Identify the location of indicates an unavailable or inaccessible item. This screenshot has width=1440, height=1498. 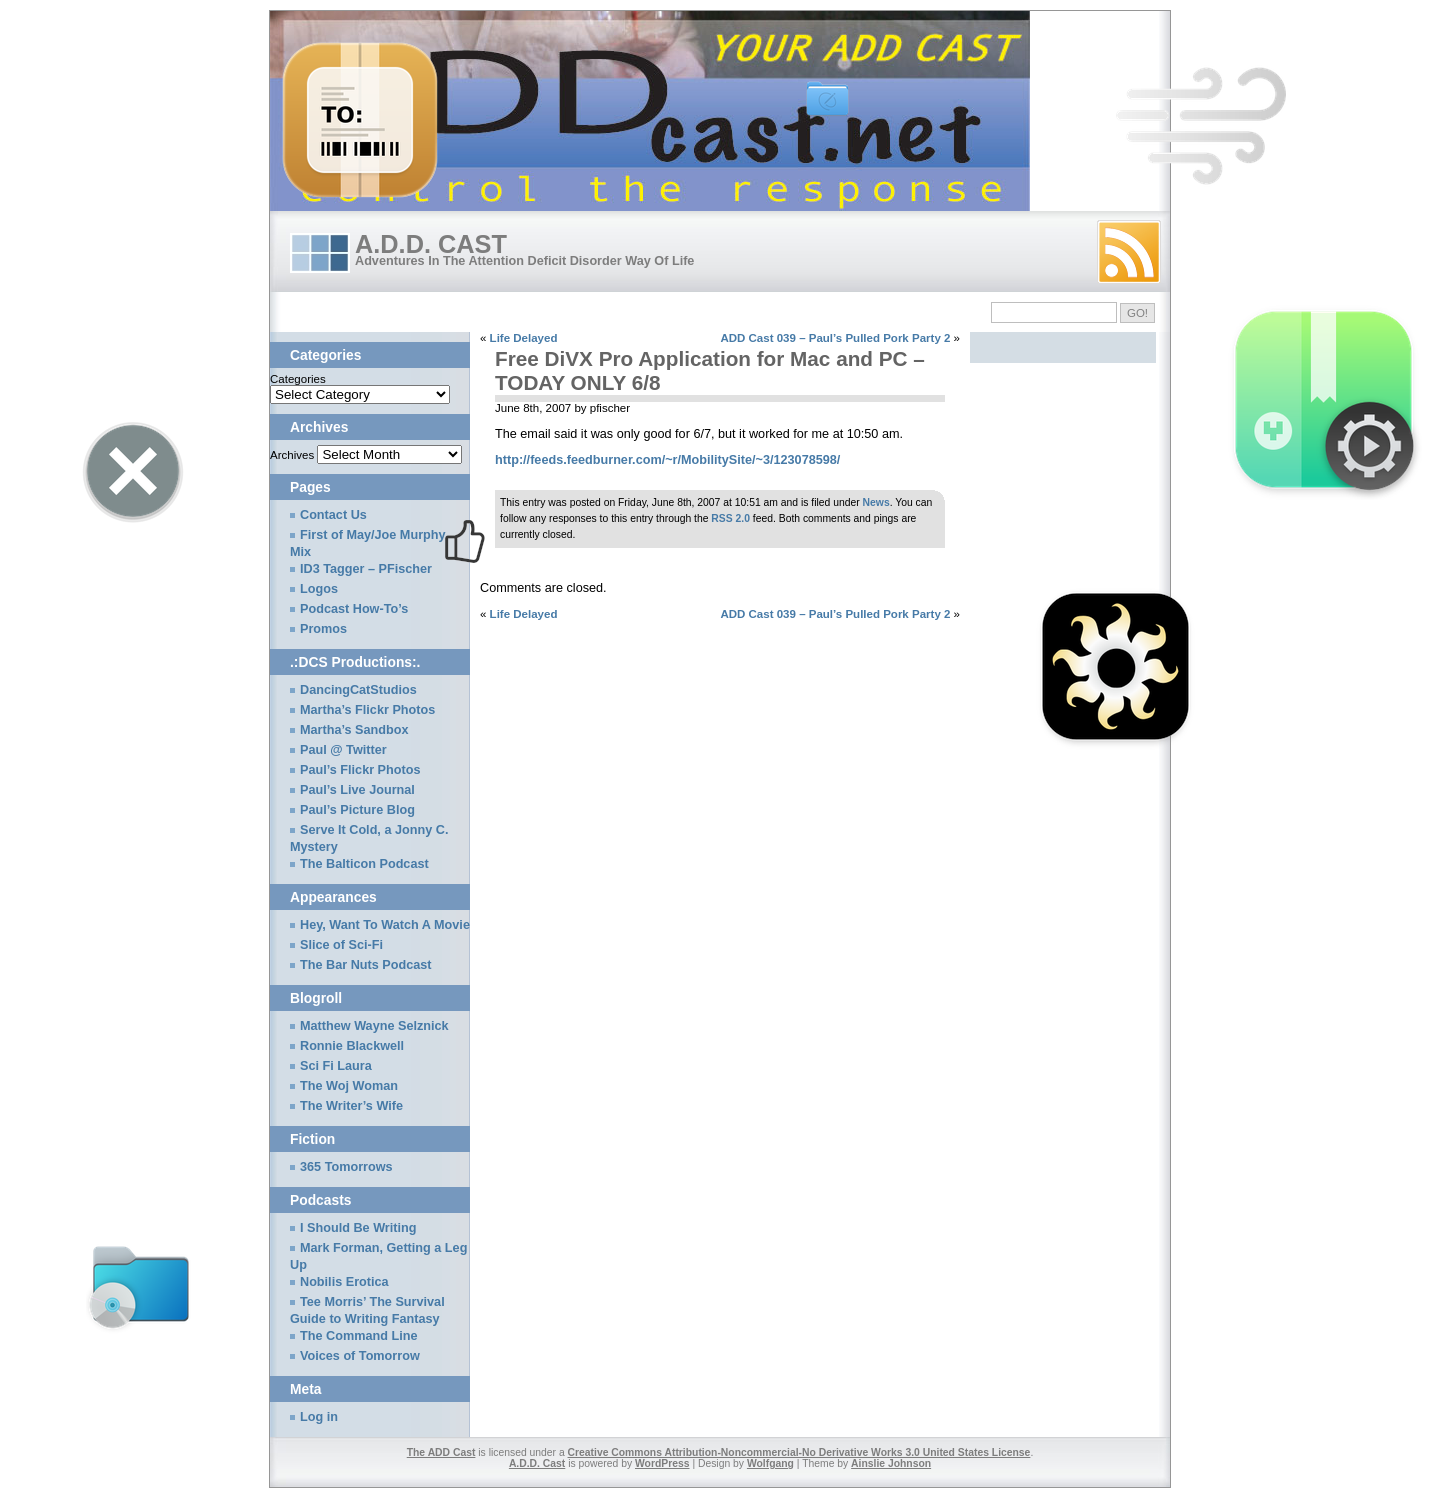
(133, 471).